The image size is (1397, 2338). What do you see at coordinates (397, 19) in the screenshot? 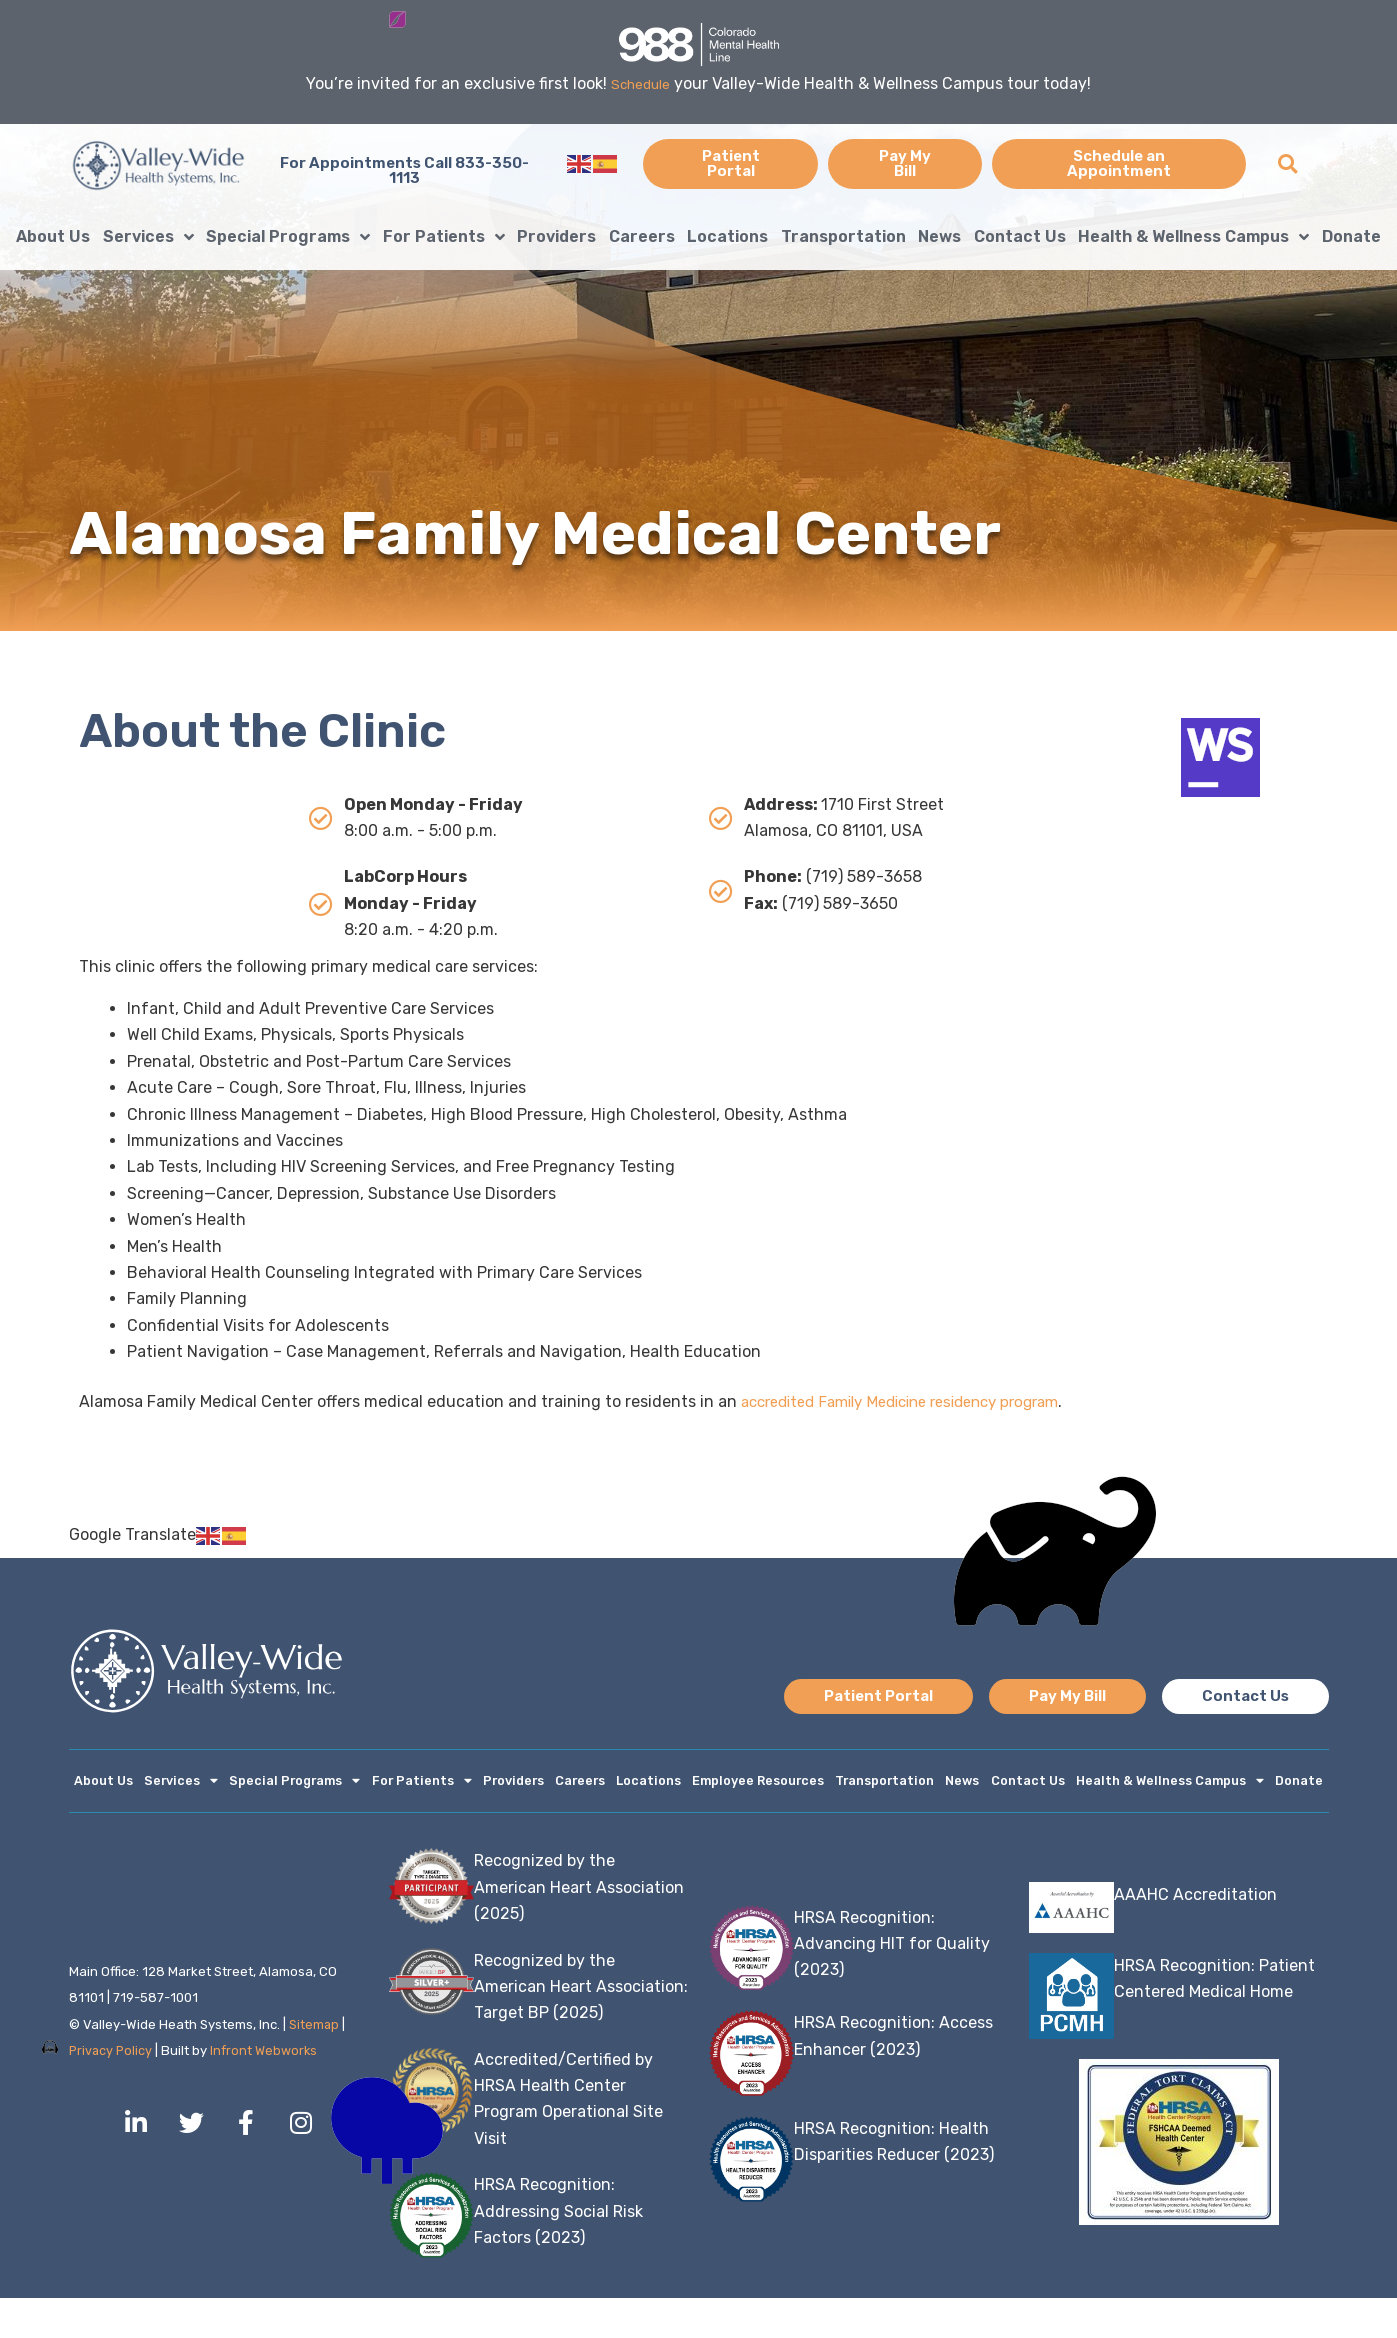
I see `pied piper company logo` at bounding box center [397, 19].